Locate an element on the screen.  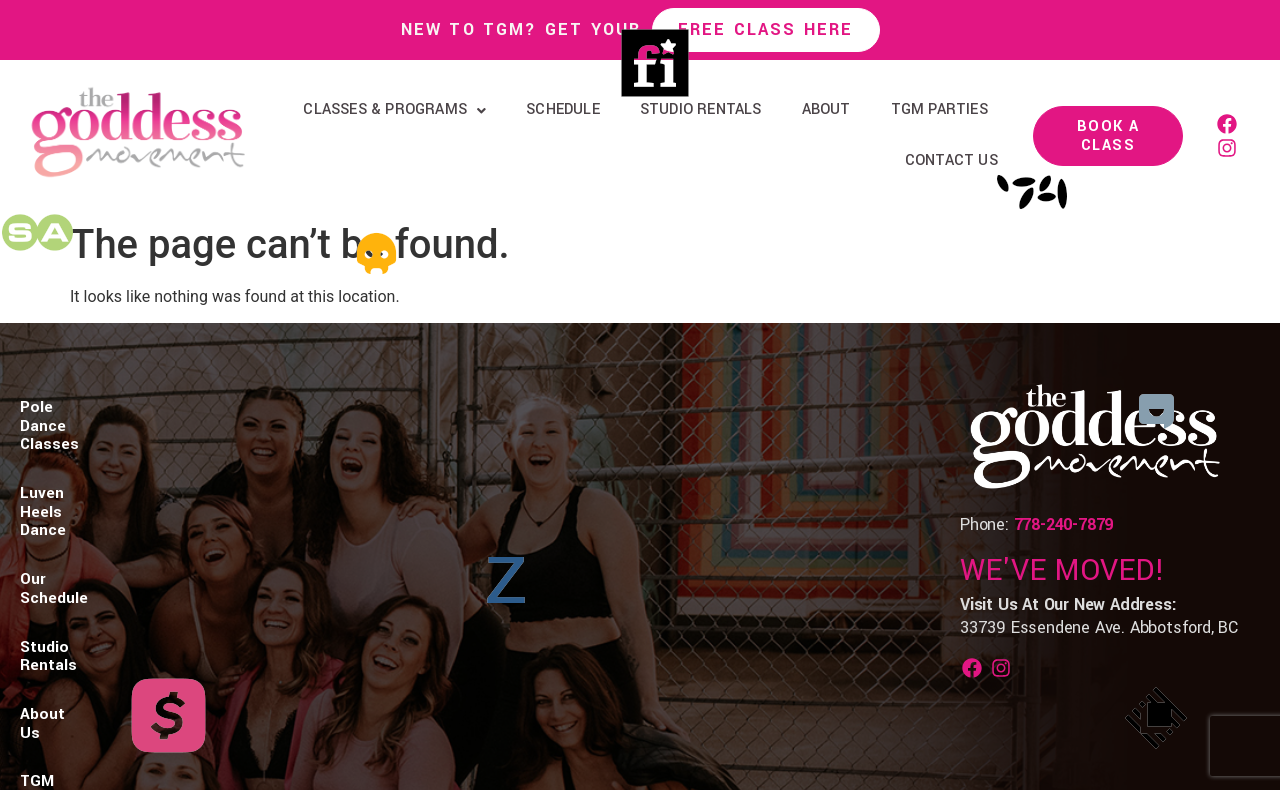
indicates danger or hazardous content is located at coordinates (376, 252).